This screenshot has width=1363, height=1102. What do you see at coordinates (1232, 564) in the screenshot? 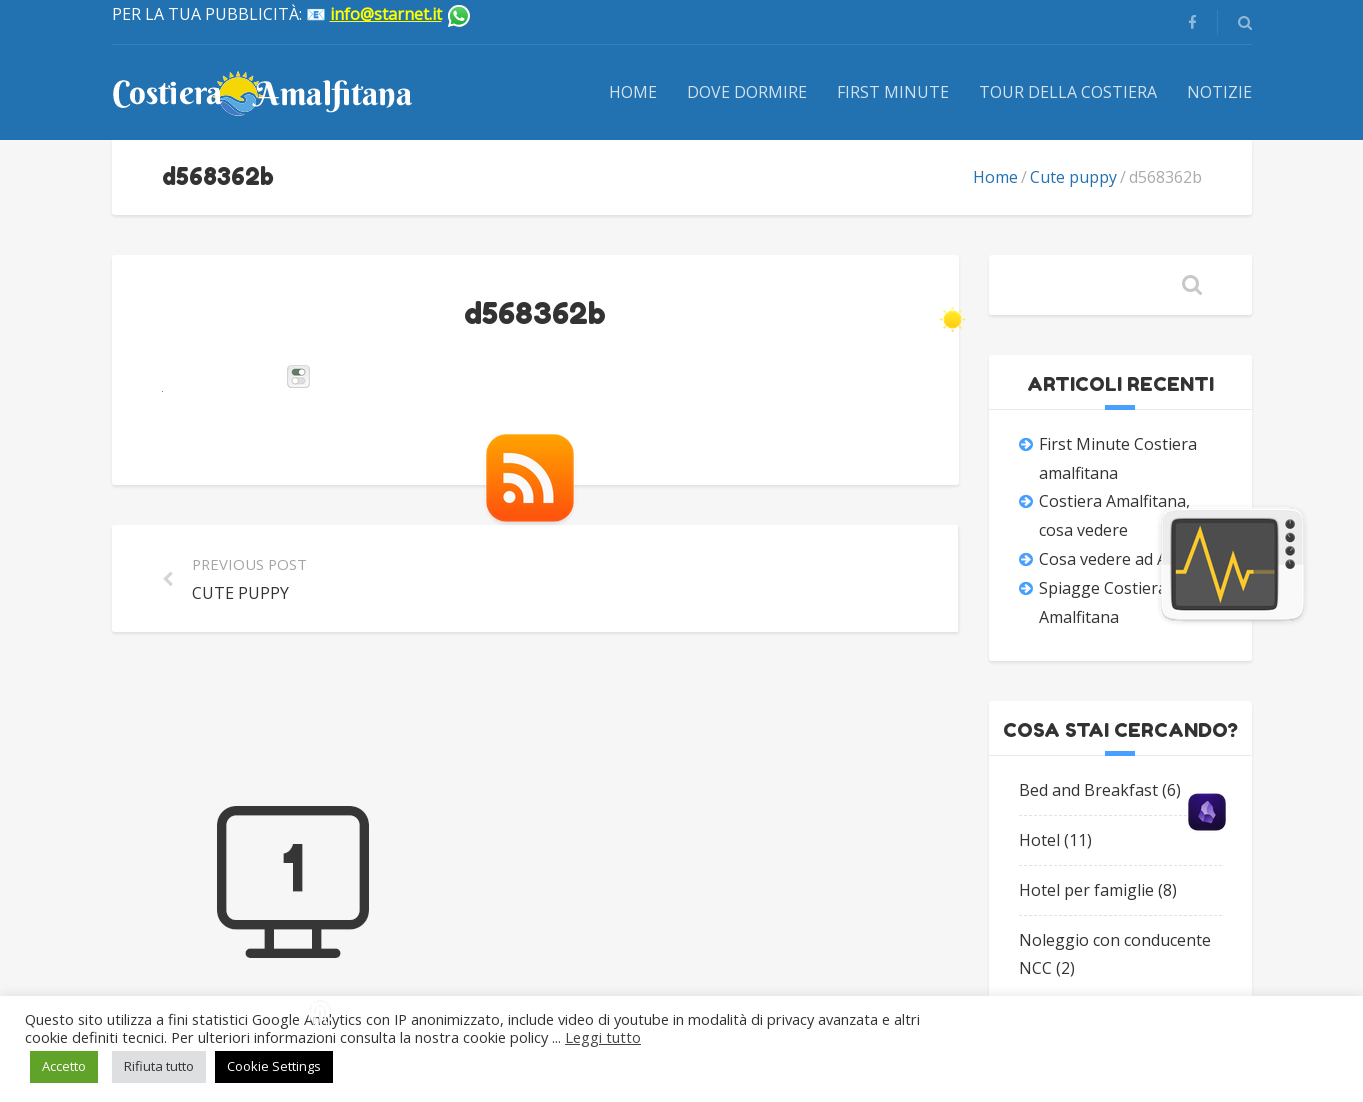
I see `open system monitor application` at bounding box center [1232, 564].